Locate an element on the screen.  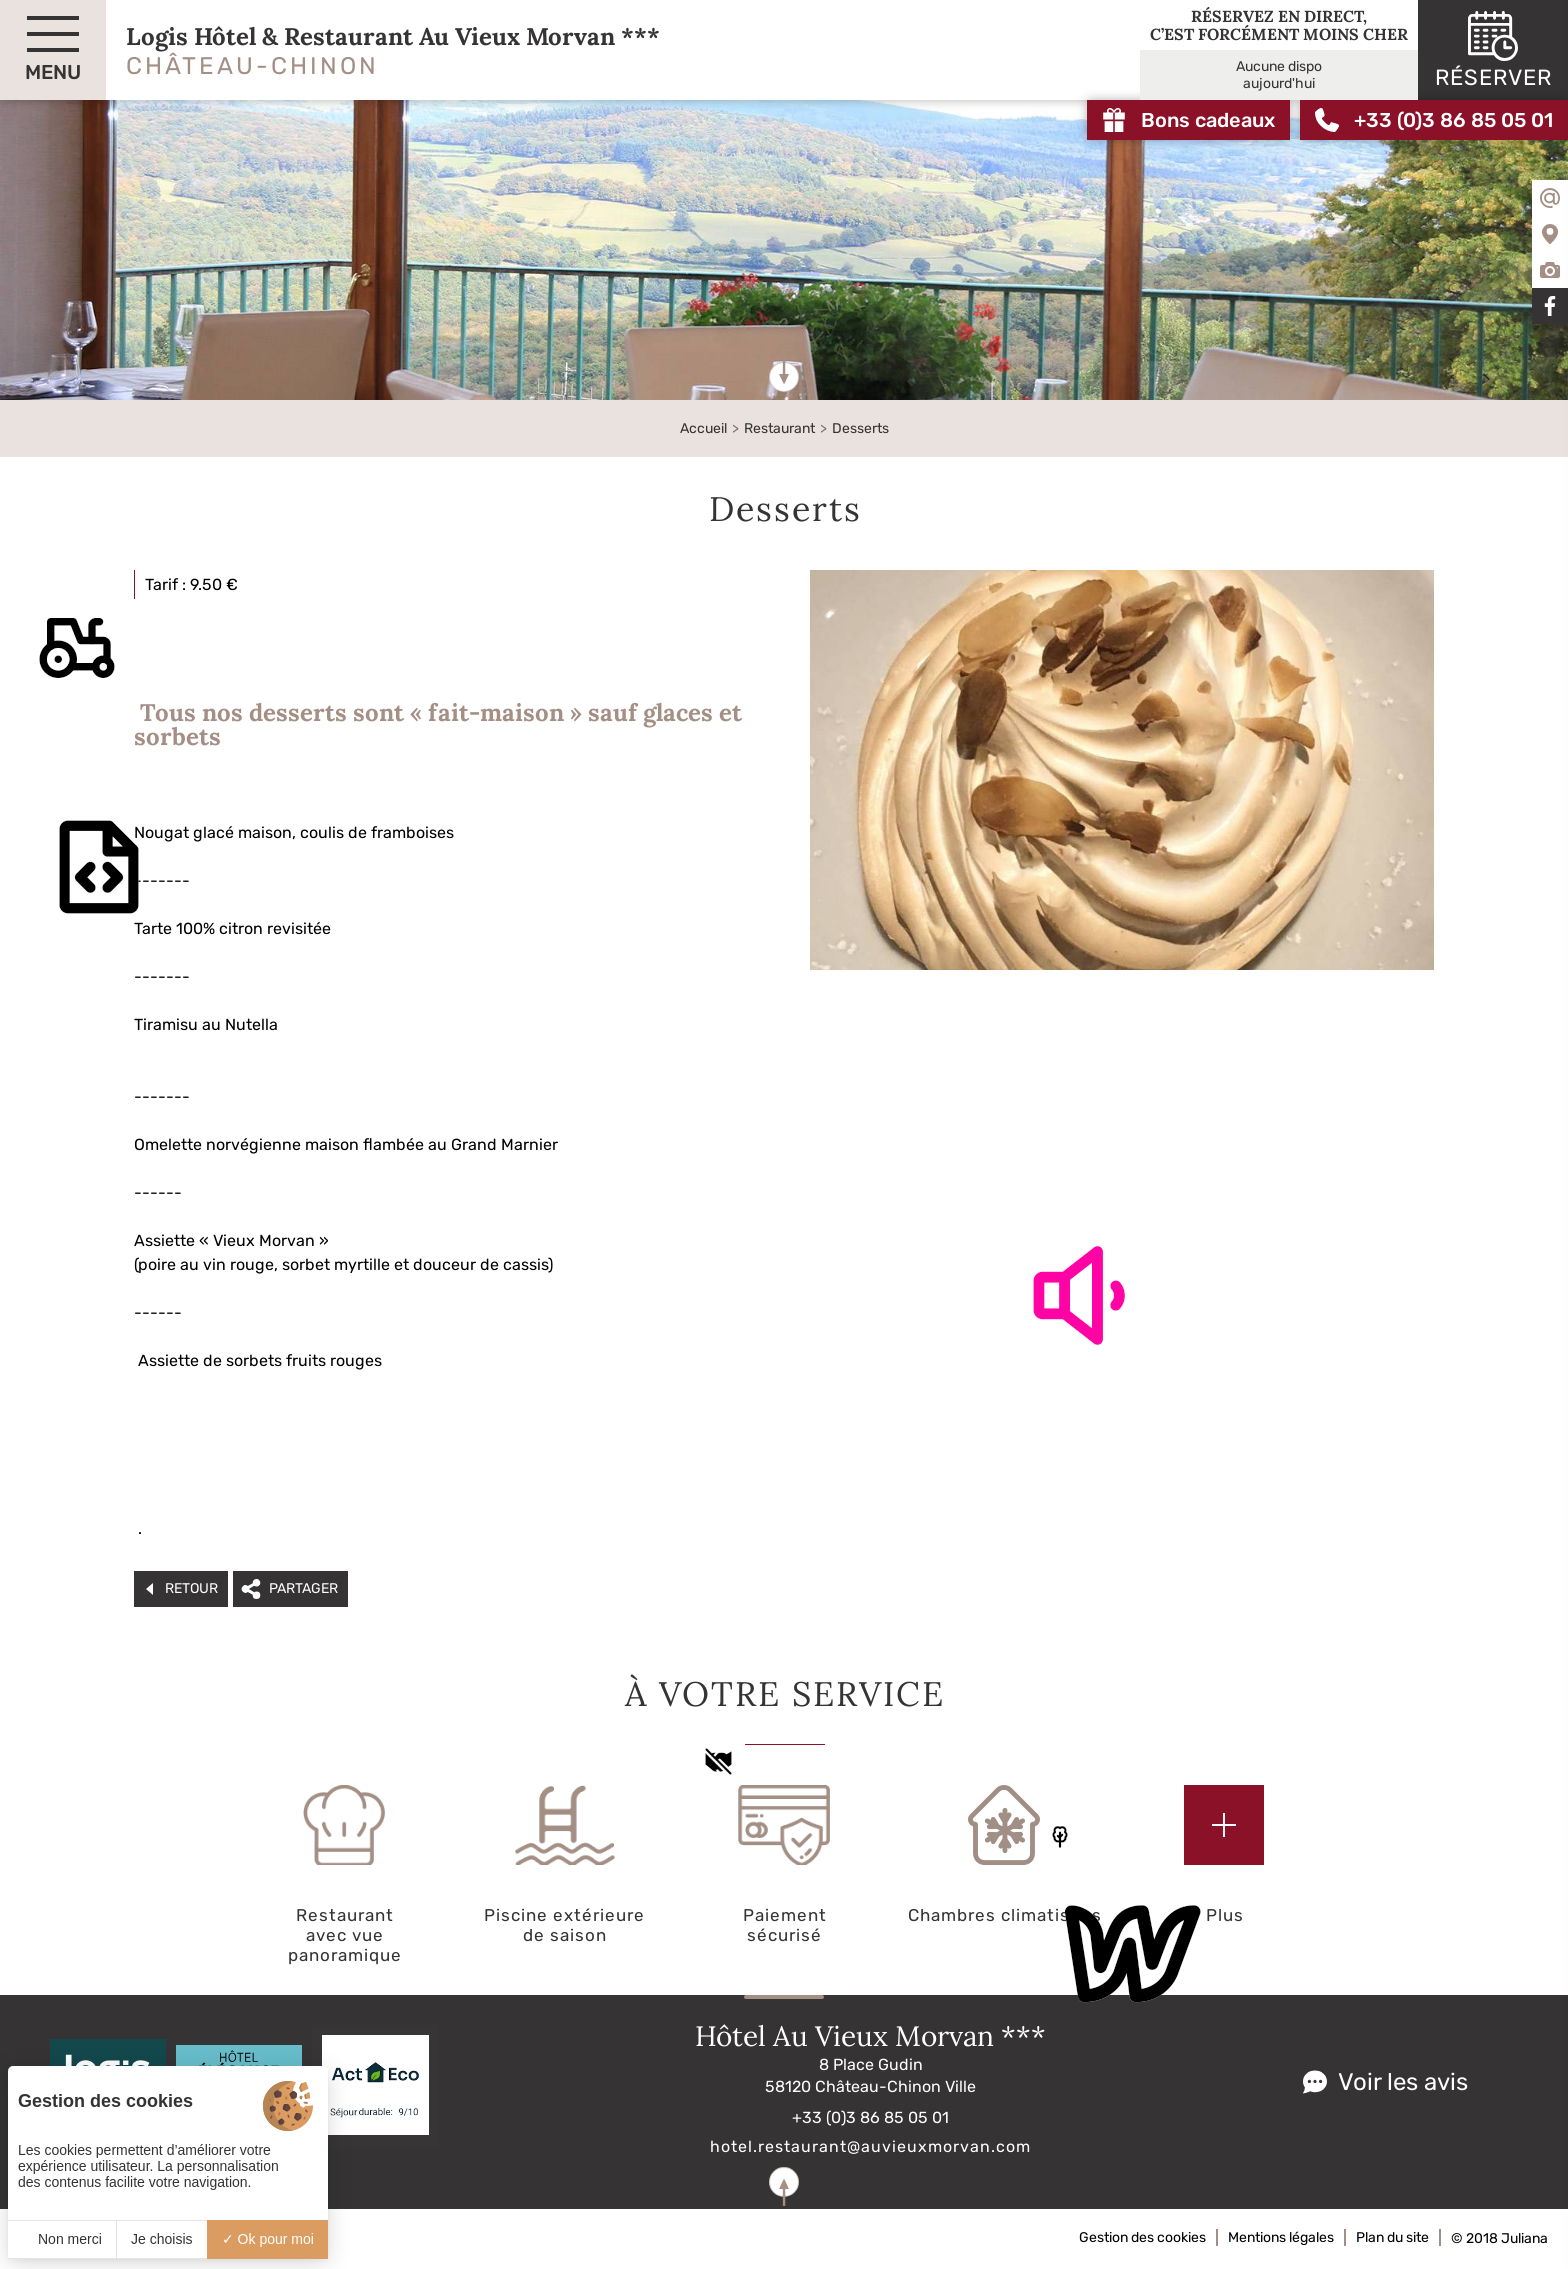
open Webflow website builder is located at coordinates (1129, 1950).